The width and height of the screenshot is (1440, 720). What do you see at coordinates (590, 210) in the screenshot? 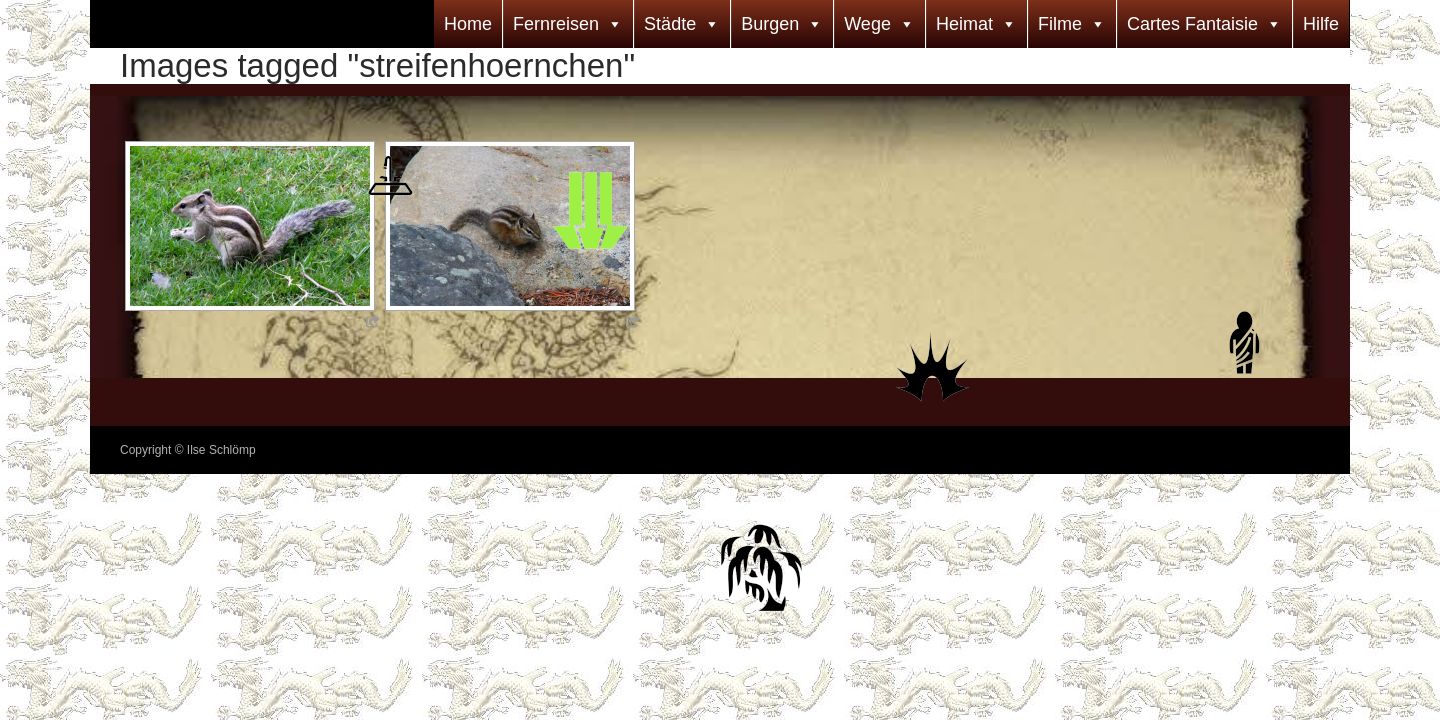
I see `activate a powerful downward attack or smash move` at bounding box center [590, 210].